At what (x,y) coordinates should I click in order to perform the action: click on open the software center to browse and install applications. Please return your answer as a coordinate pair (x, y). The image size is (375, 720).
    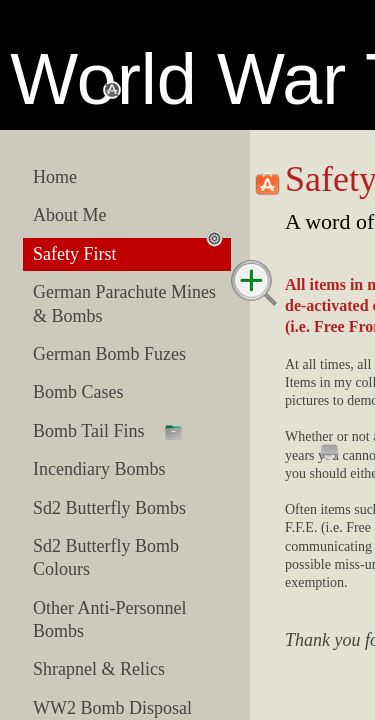
    Looking at the image, I should click on (267, 184).